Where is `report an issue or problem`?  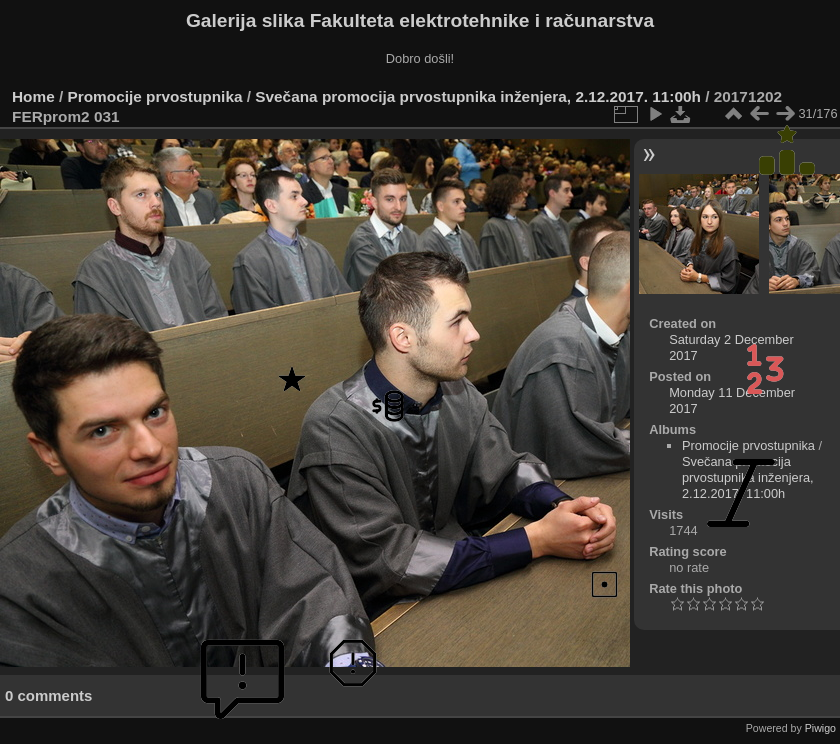
report an issue or problem is located at coordinates (242, 677).